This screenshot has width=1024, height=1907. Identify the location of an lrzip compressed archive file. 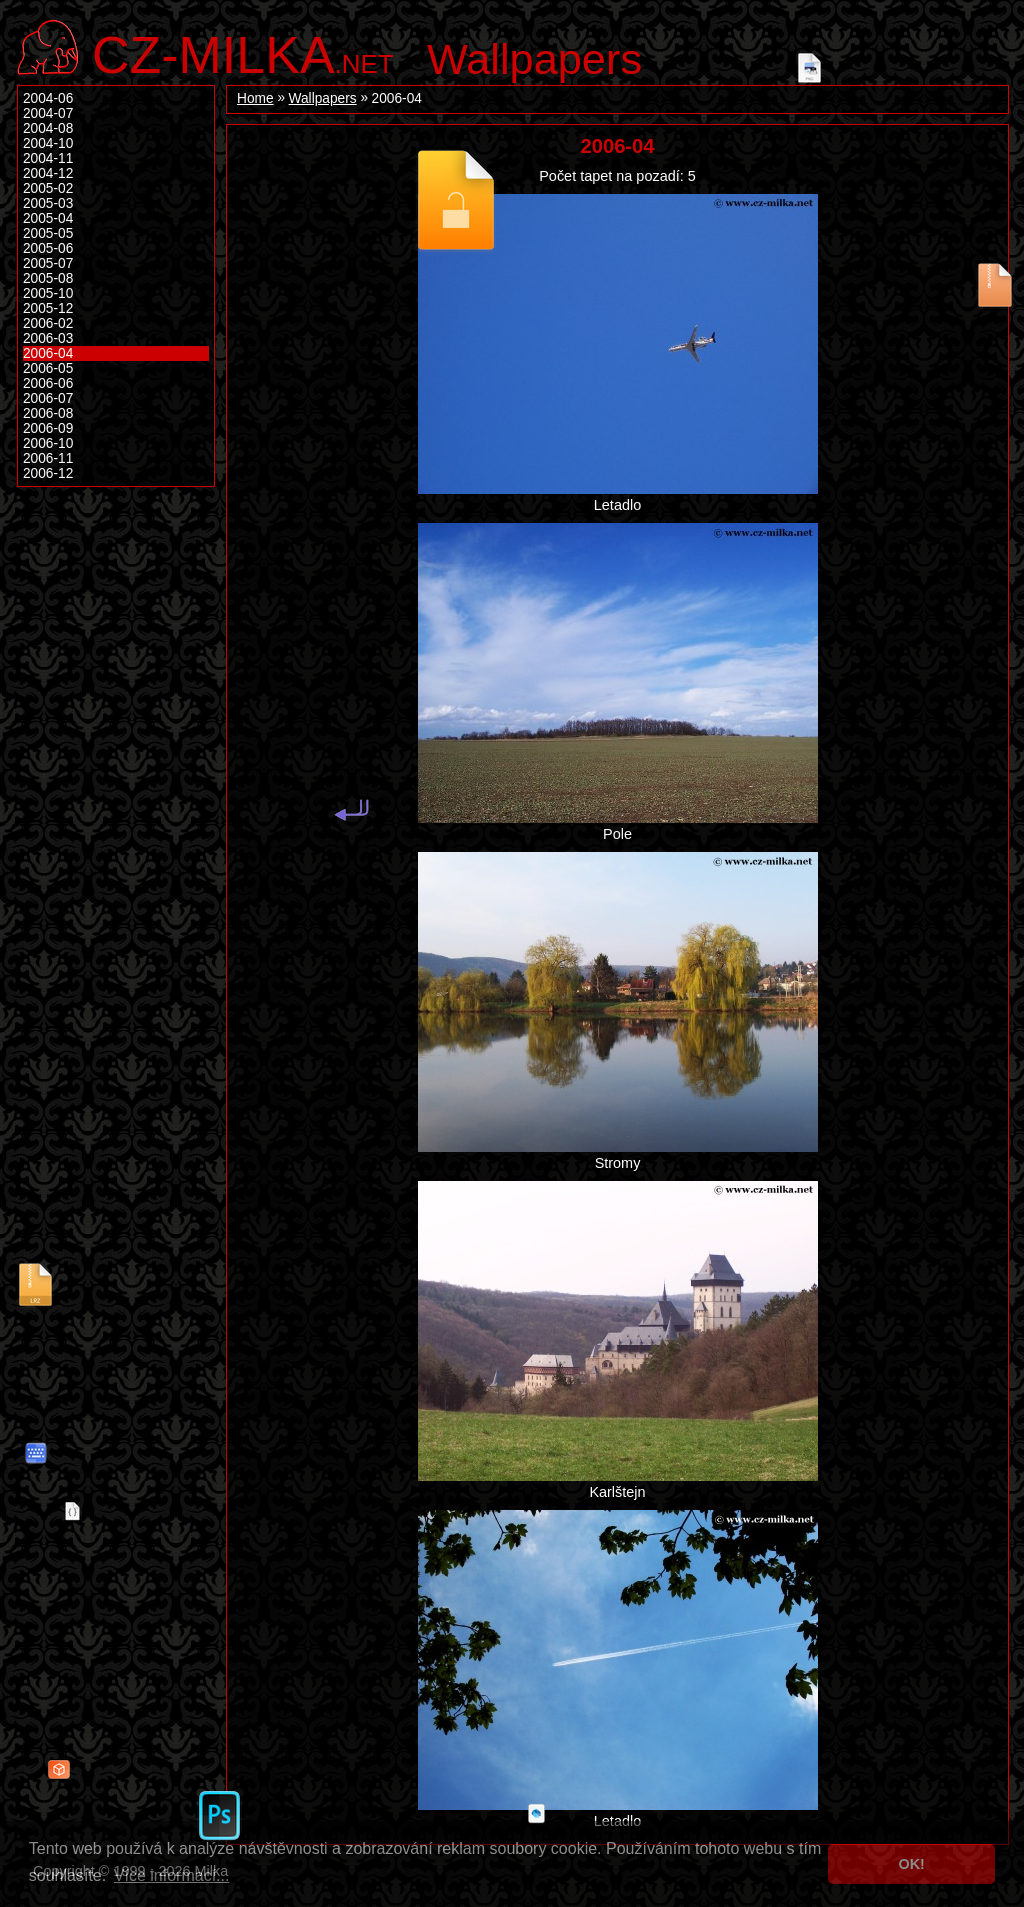
(35, 1285).